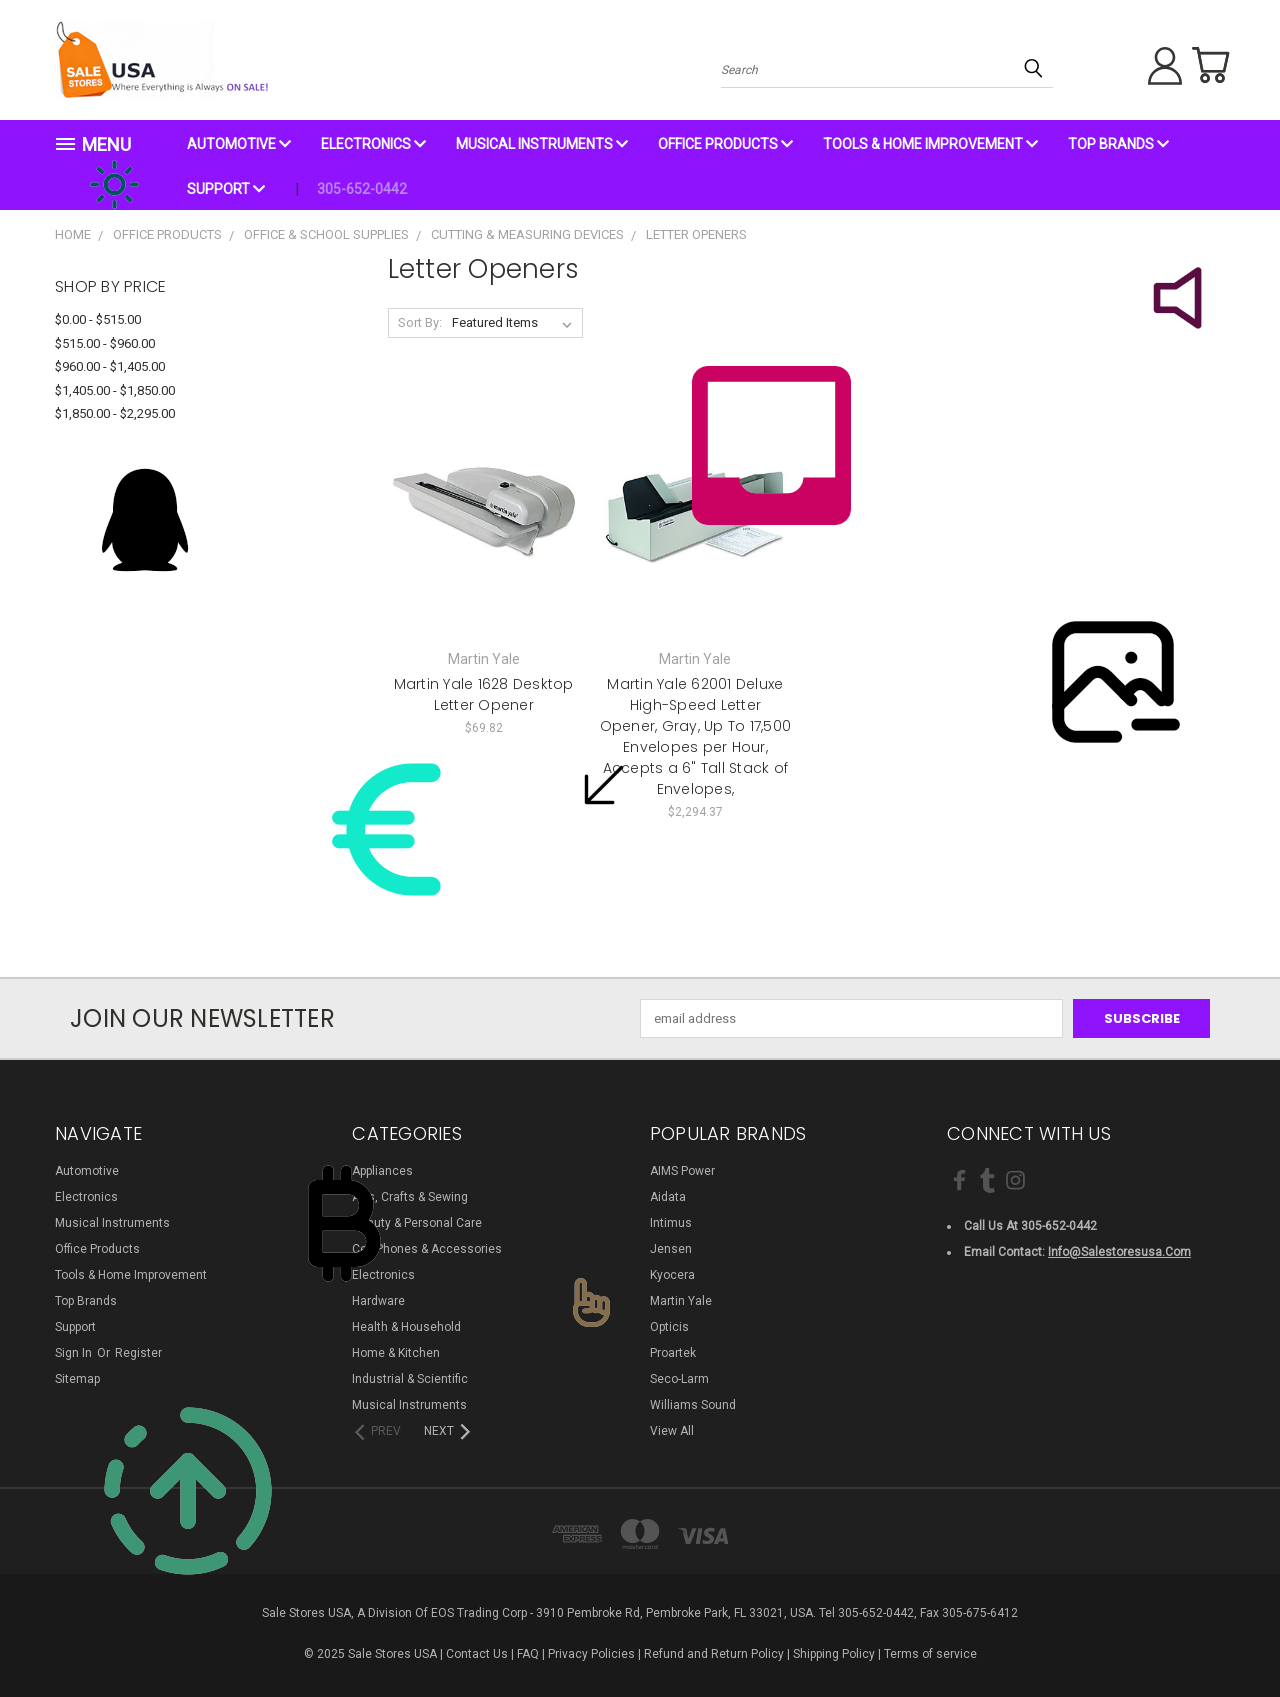  Describe the element at coordinates (145, 520) in the screenshot. I see `open QQ messaging app` at that location.